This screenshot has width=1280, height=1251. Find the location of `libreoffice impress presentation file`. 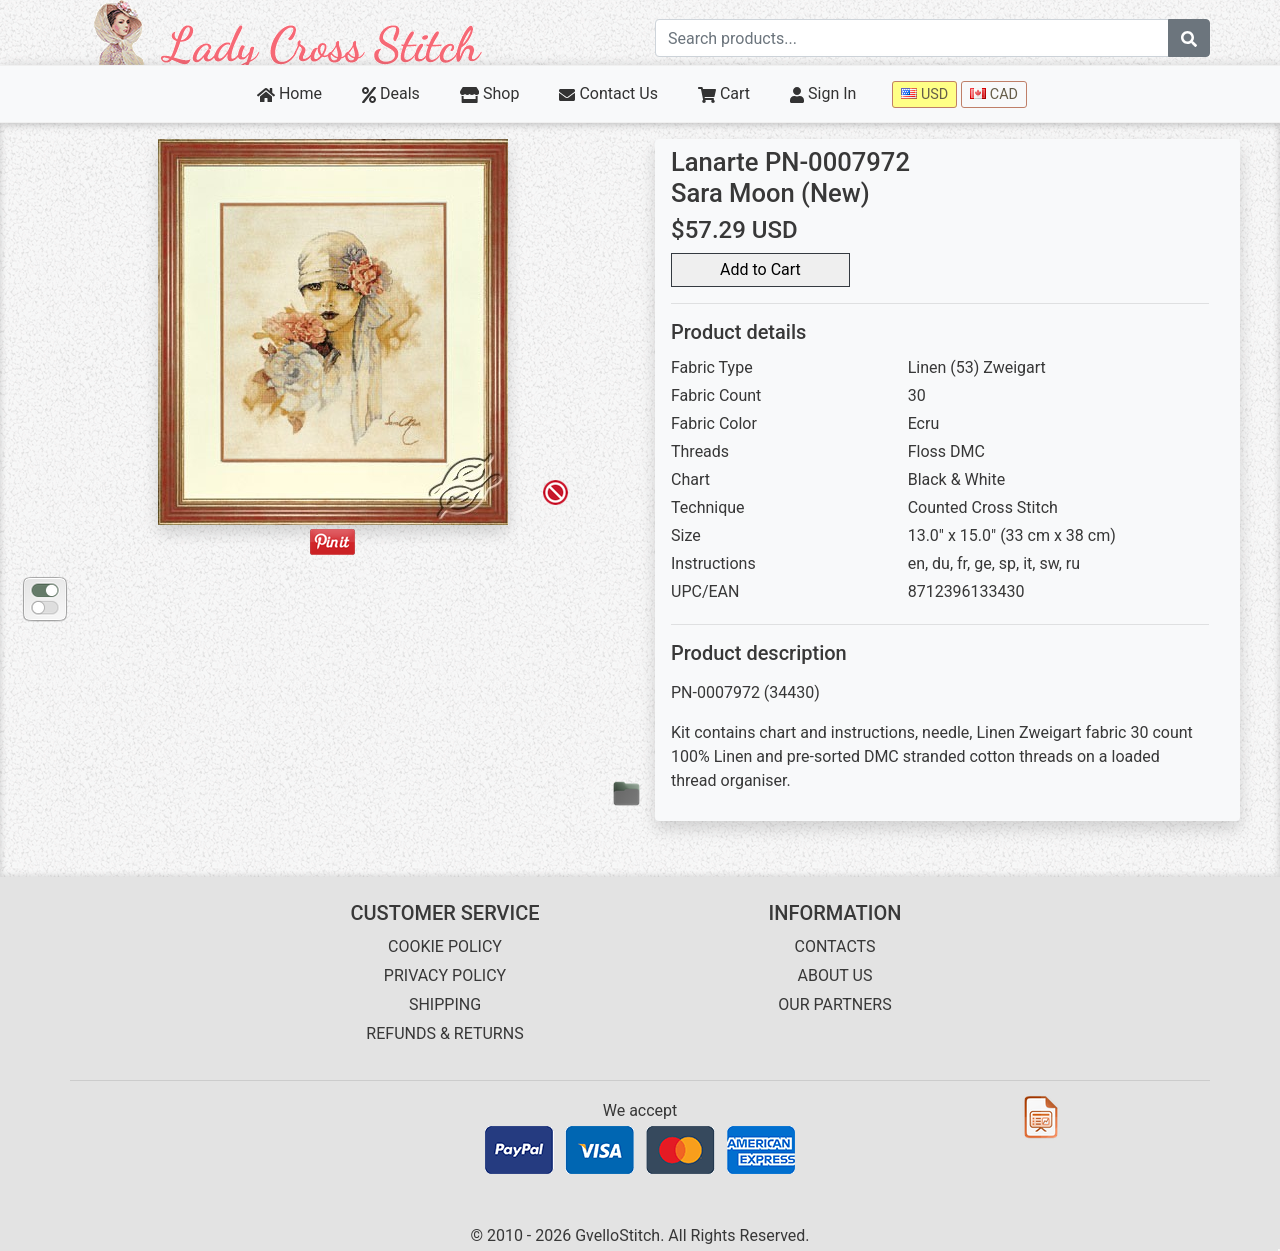

libreoffice impress presentation file is located at coordinates (1041, 1117).